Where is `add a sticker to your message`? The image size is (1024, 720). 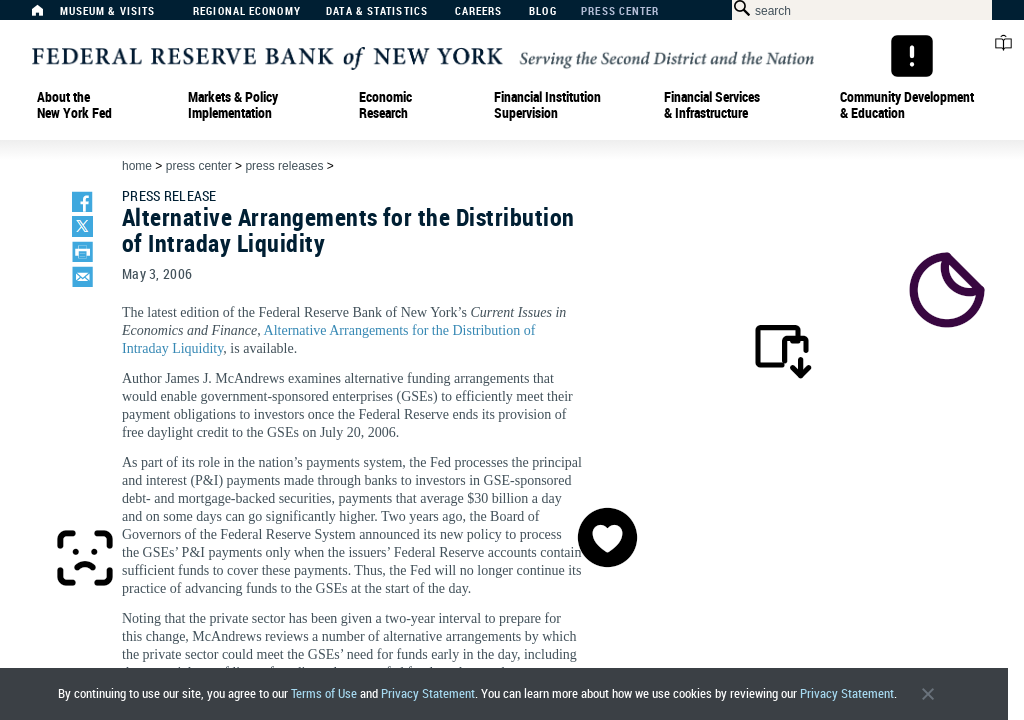
add a sticker to your message is located at coordinates (947, 290).